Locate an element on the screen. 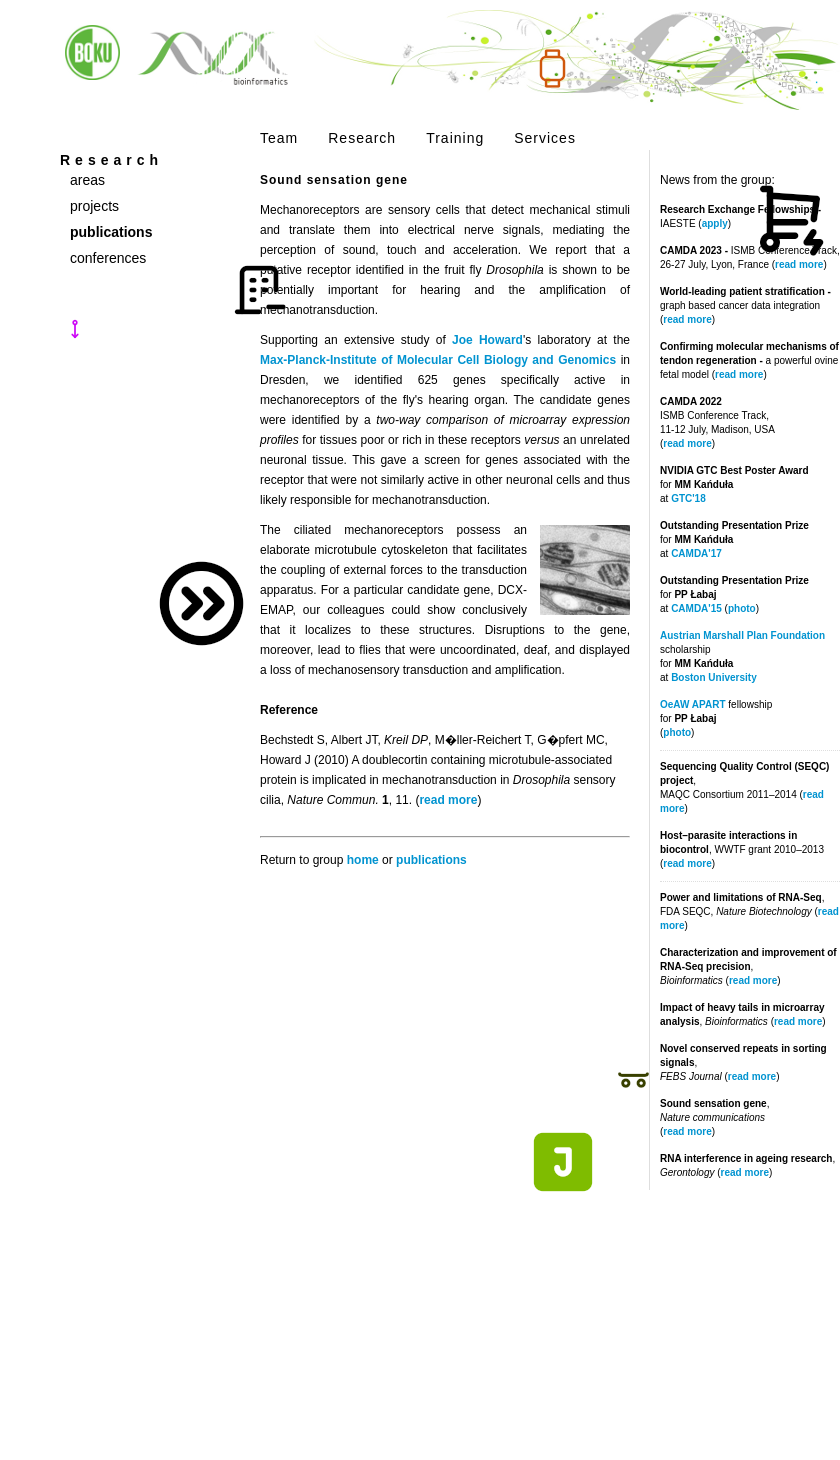 Image resolution: width=840 pixels, height=1460 pixels. remove a building from your list is located at coordinates (259, 290).